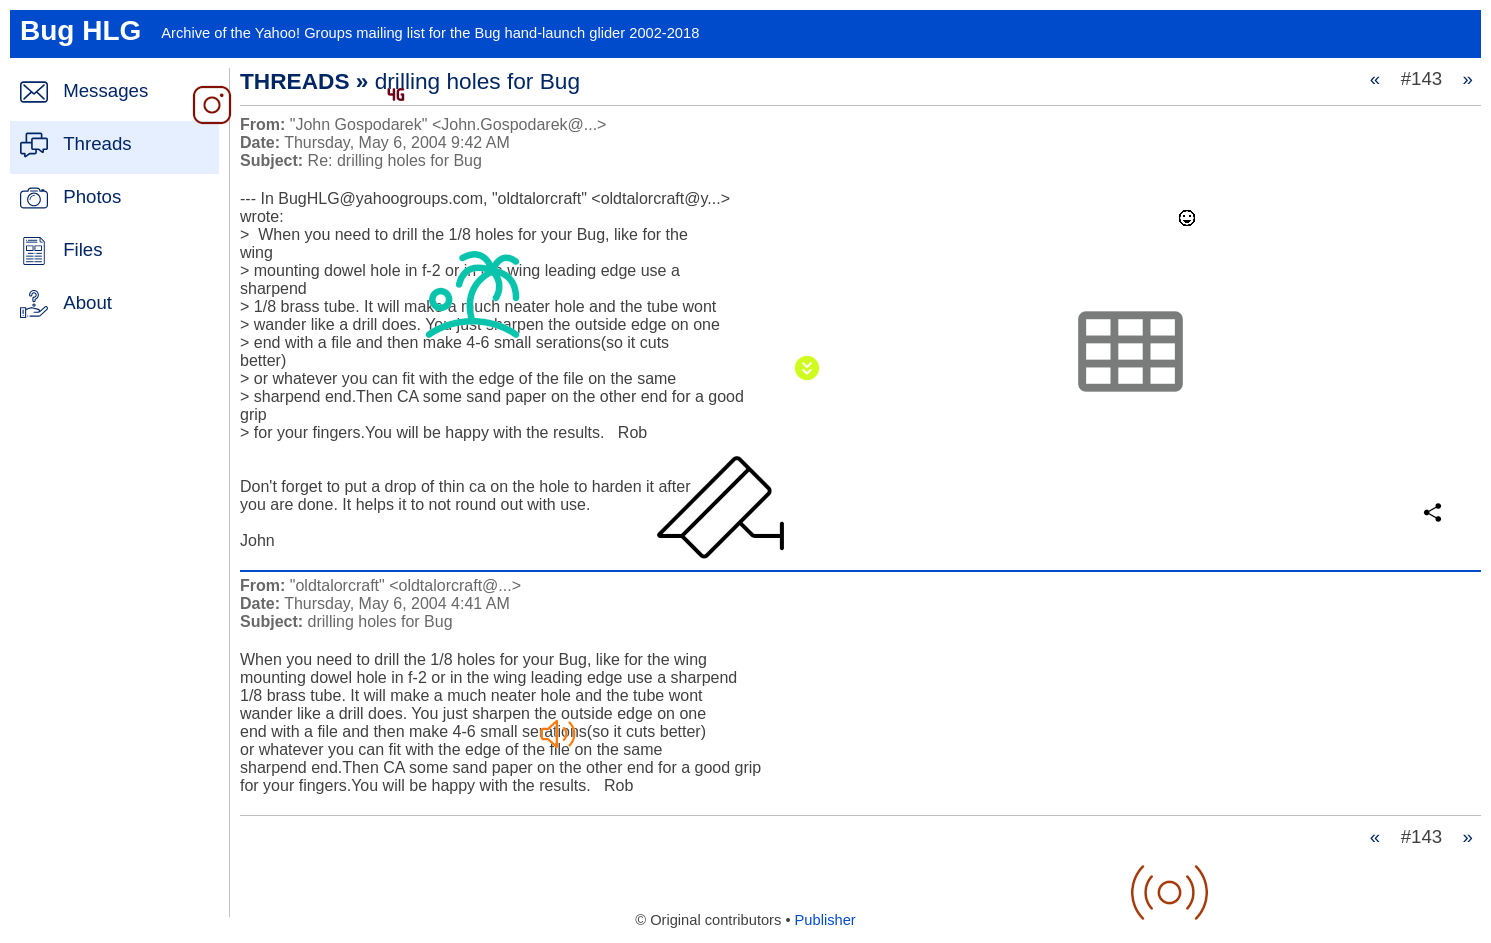 The height and width of the screenshot is (943, 1491). I want to click on view all apps or menu options, so click(1130, 351).